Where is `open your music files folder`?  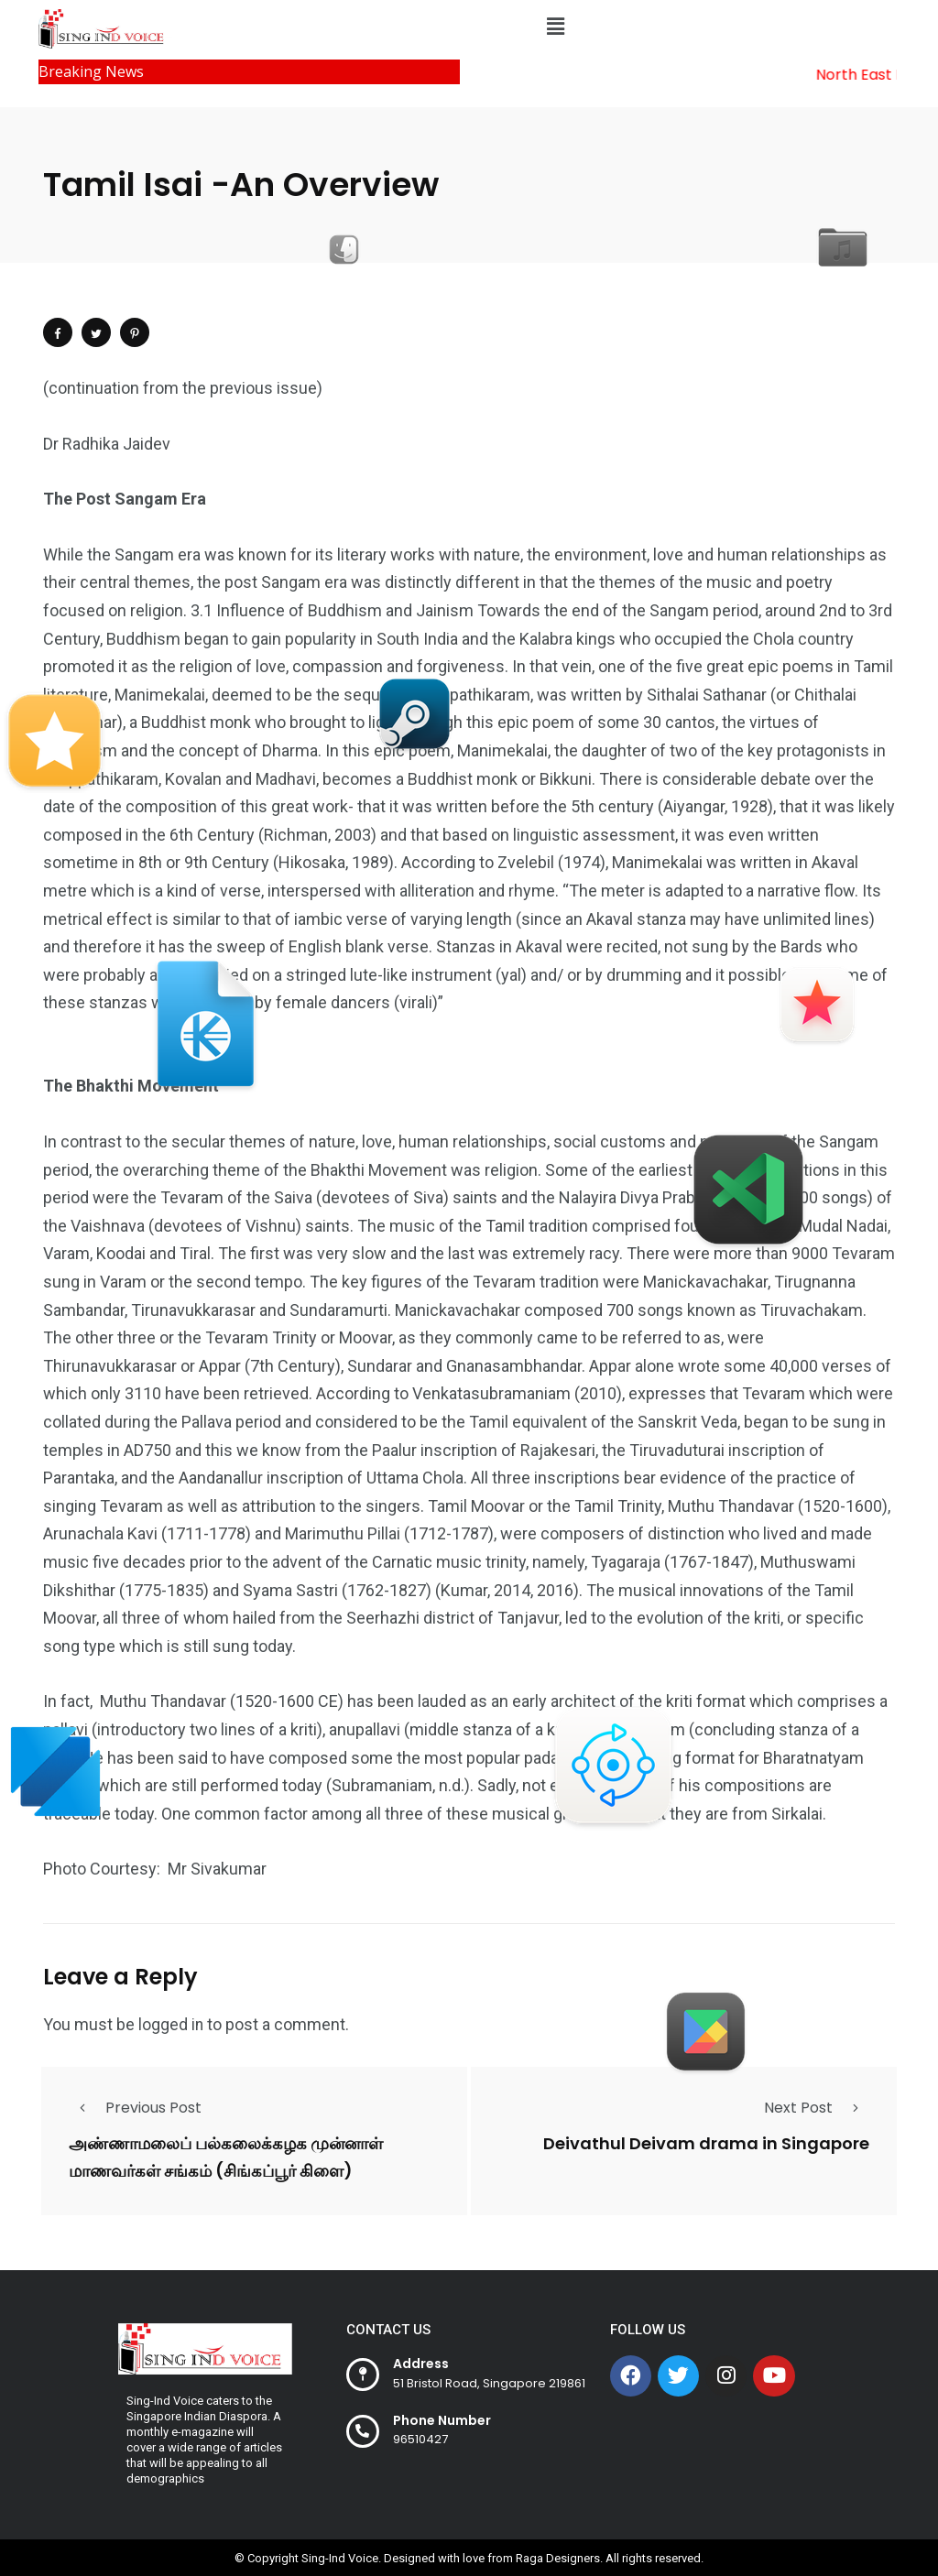 open your music files folder is located at coordinates (843, 247).